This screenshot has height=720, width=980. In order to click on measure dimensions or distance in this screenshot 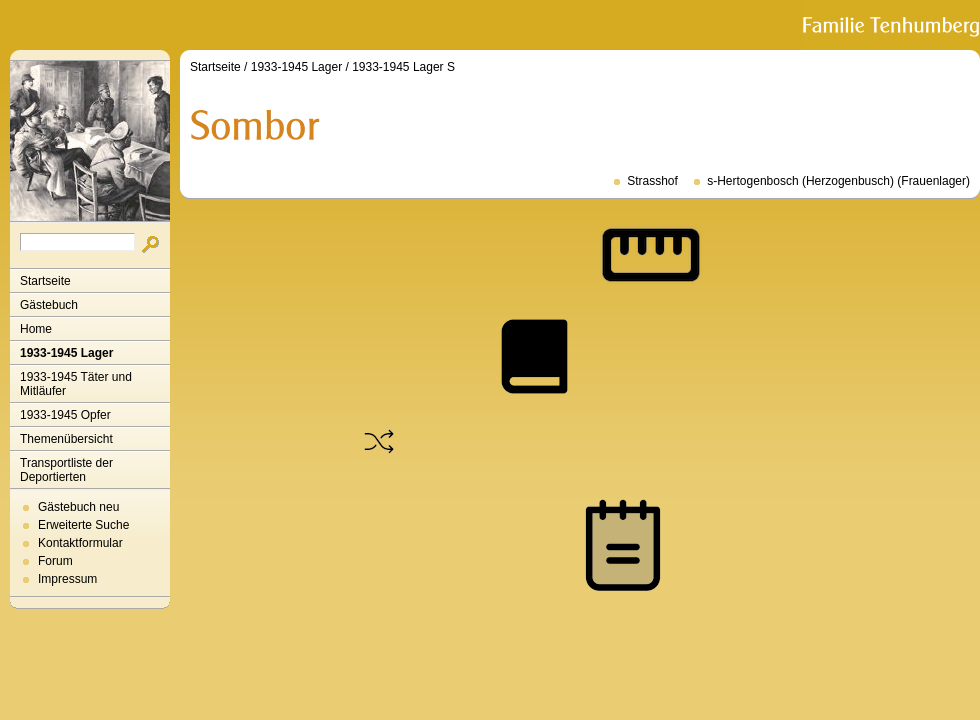, I will do `click(651, 255)`.